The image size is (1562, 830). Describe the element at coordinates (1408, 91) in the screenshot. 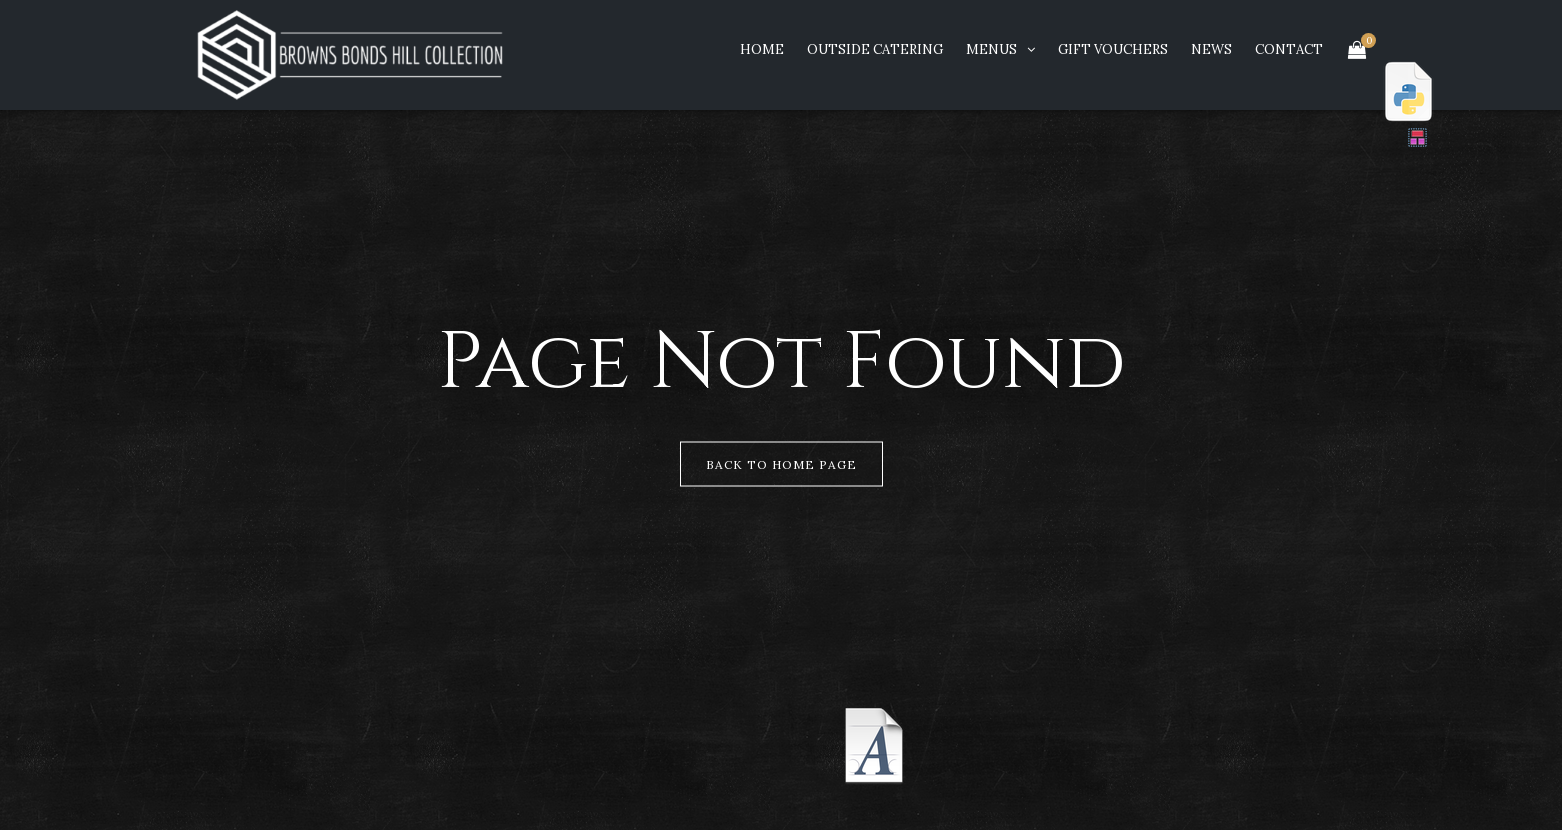

I see `a python 3 source code file` at that location.